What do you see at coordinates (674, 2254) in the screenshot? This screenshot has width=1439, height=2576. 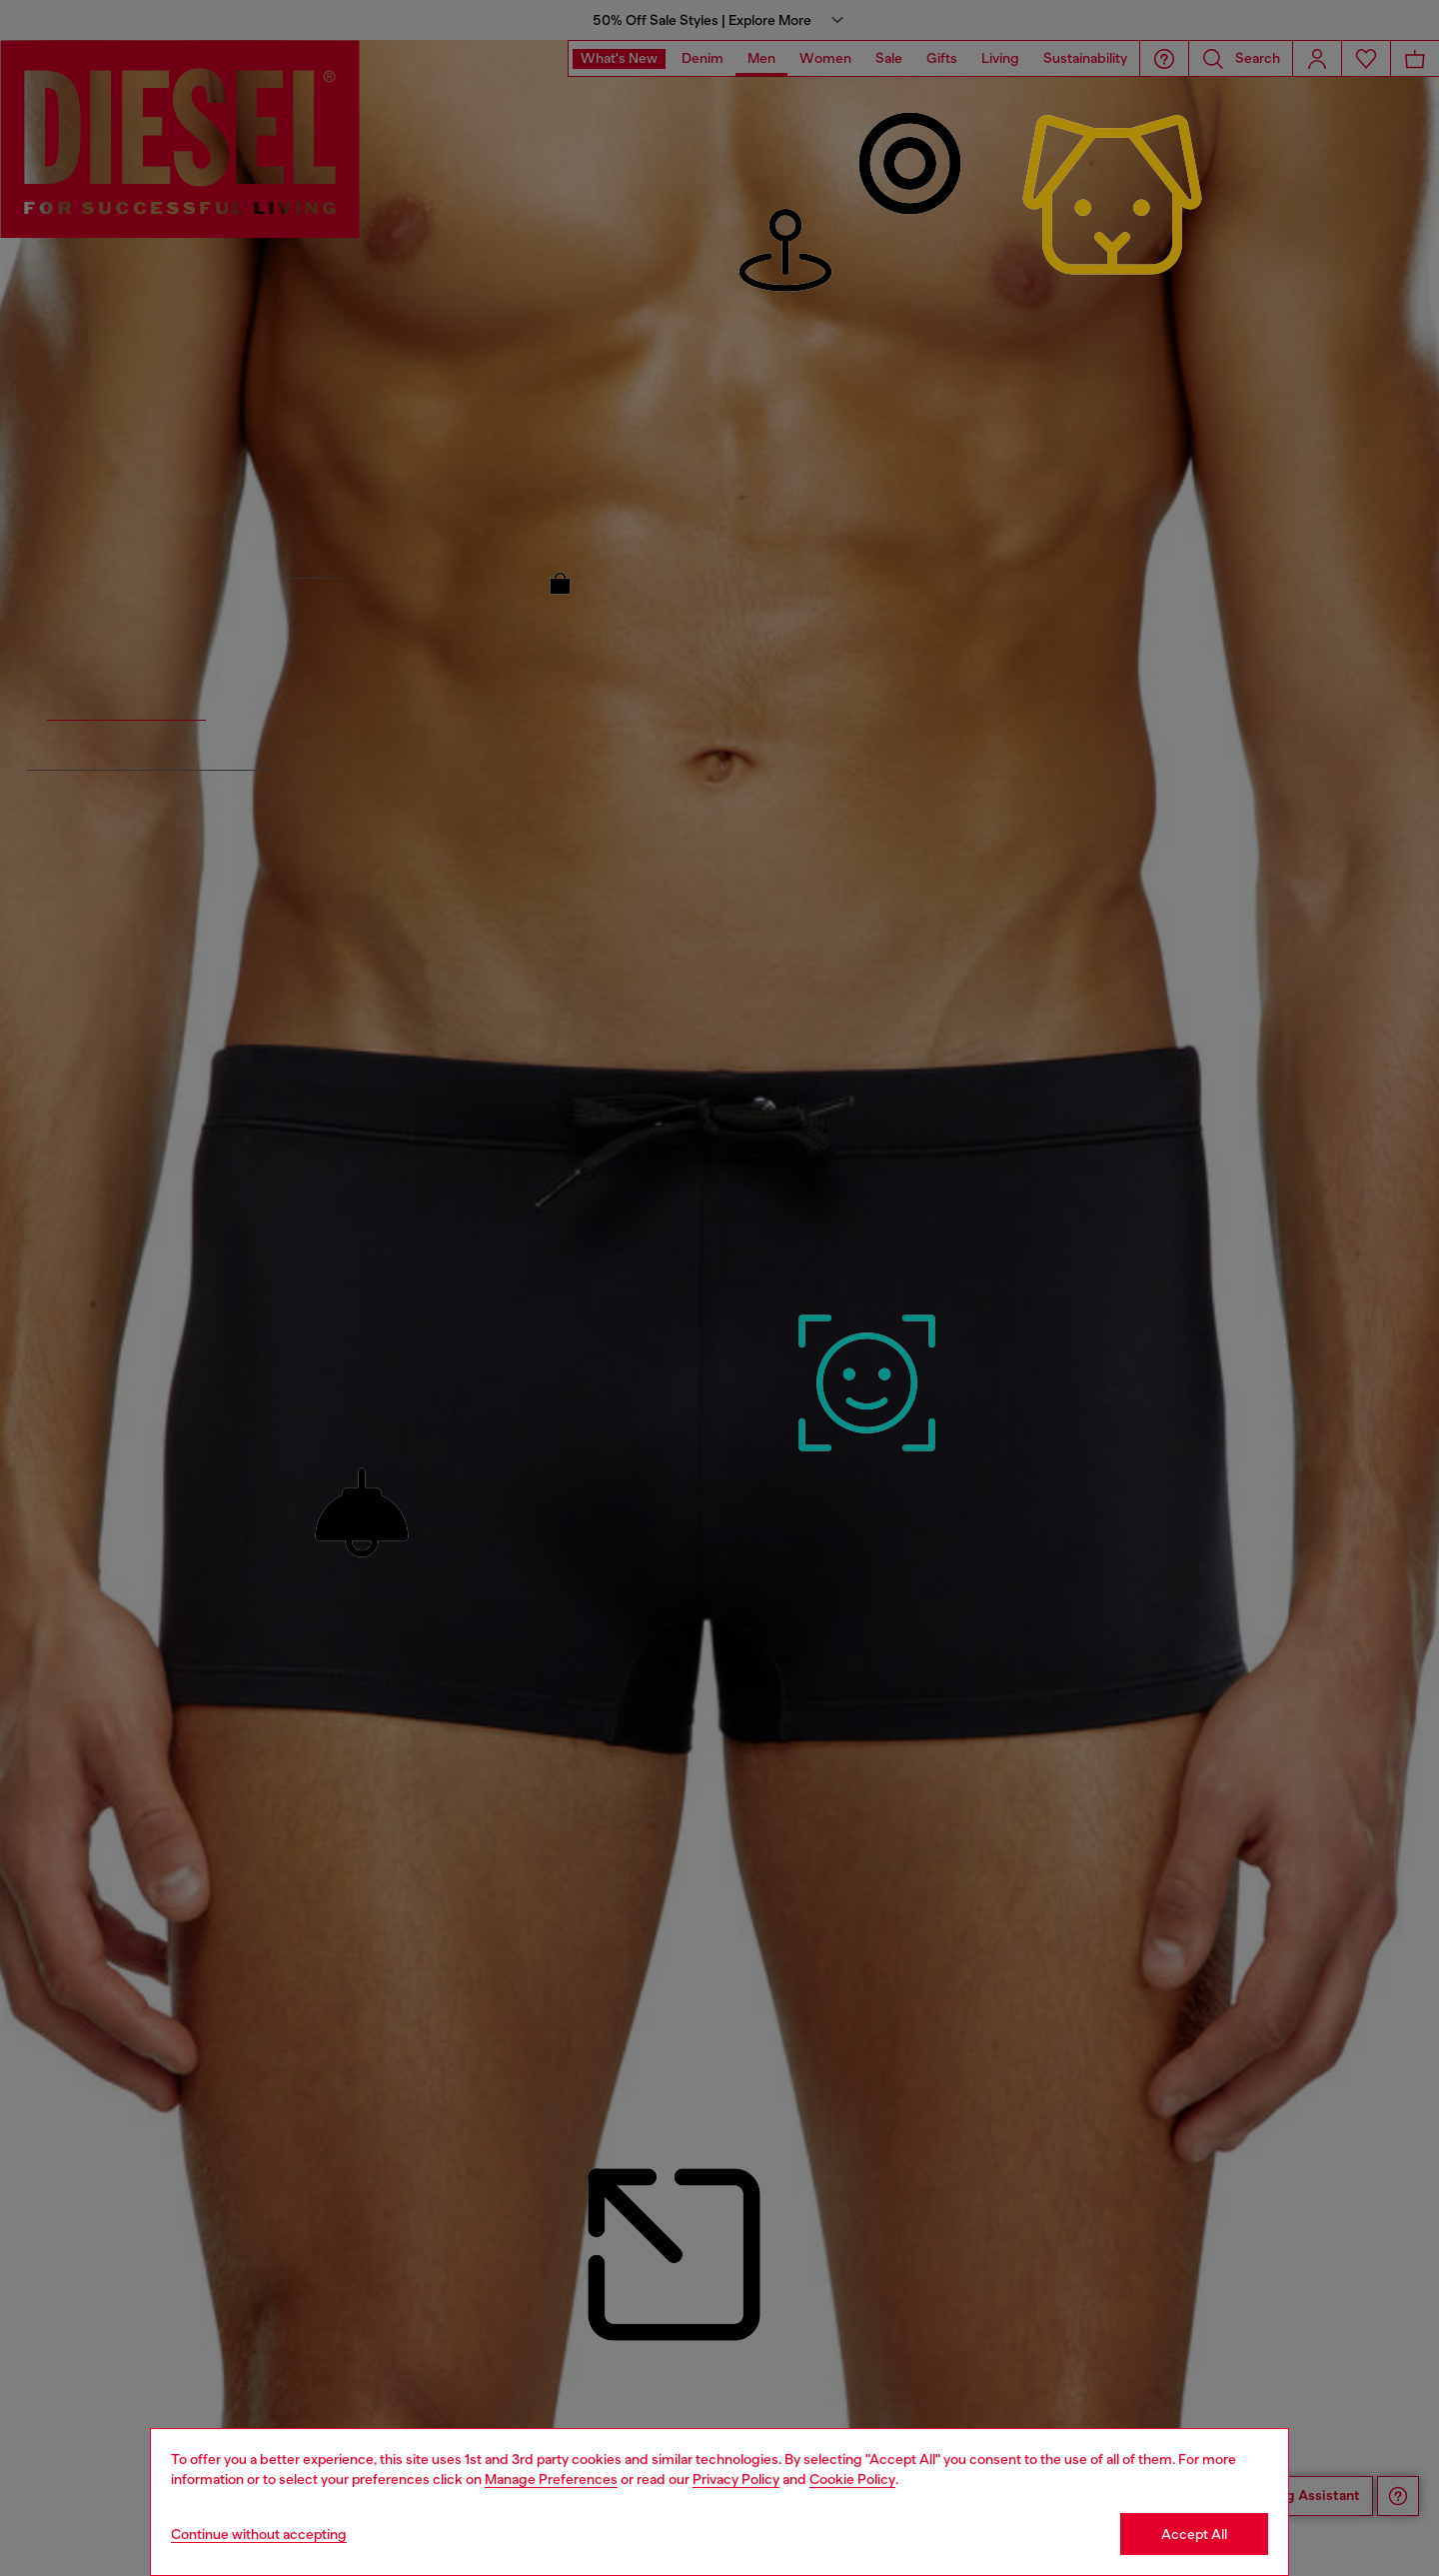 I see `open link in new window` at bounding box center [674, 2254].